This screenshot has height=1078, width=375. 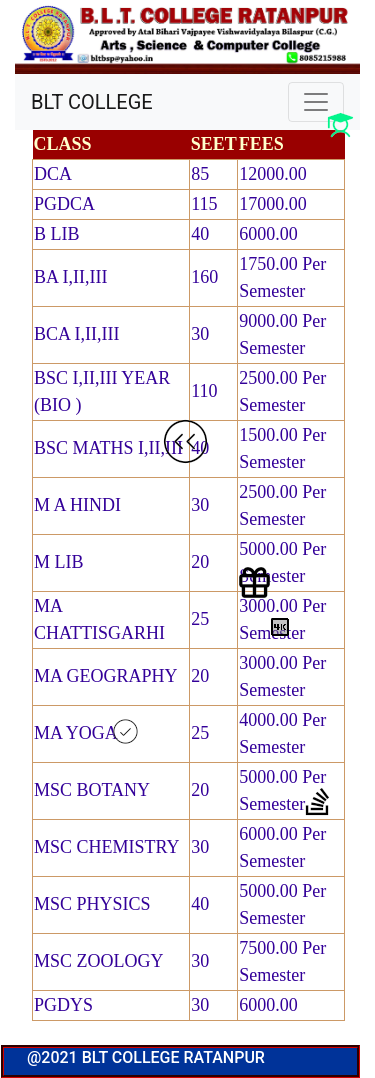 I want to click on indicates 4K resolution video quality, so click(x=280, y=627).